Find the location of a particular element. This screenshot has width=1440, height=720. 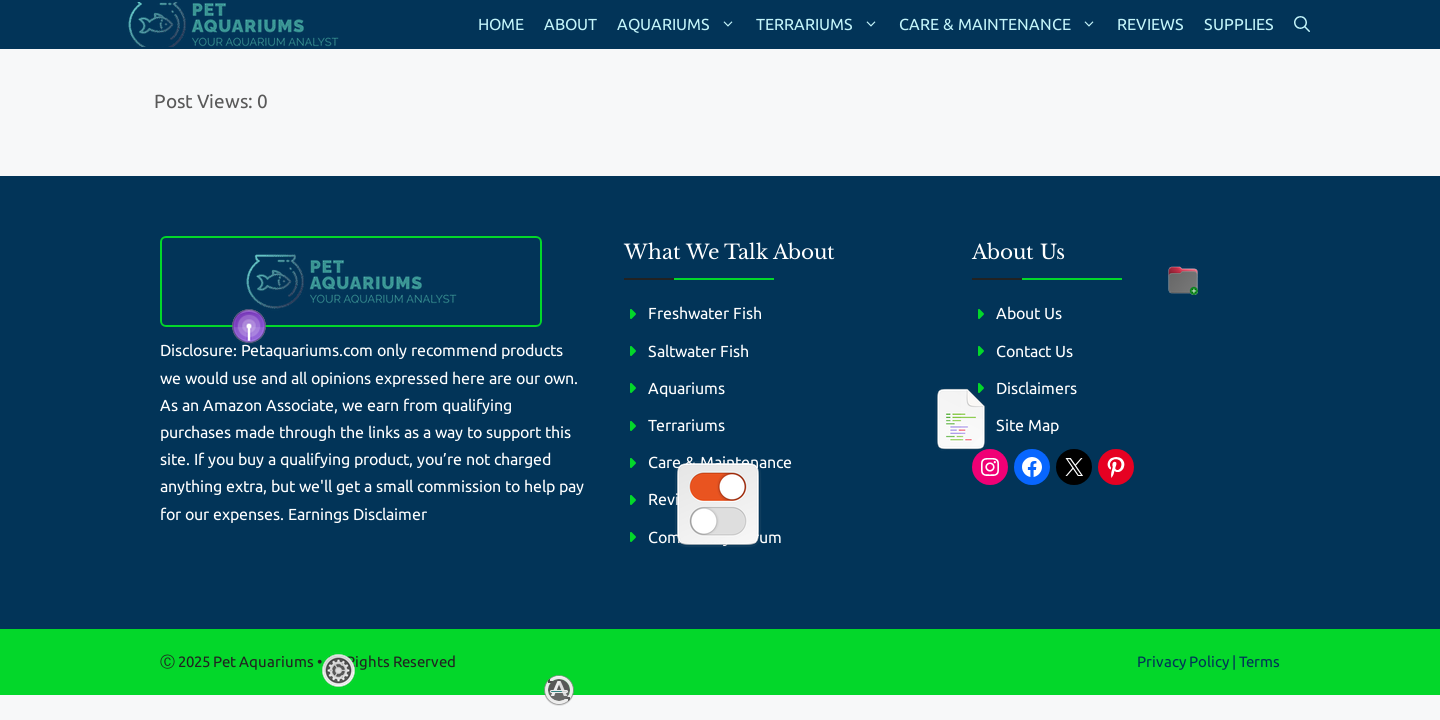

open the podcasts app is located at coordinates (249, 326).